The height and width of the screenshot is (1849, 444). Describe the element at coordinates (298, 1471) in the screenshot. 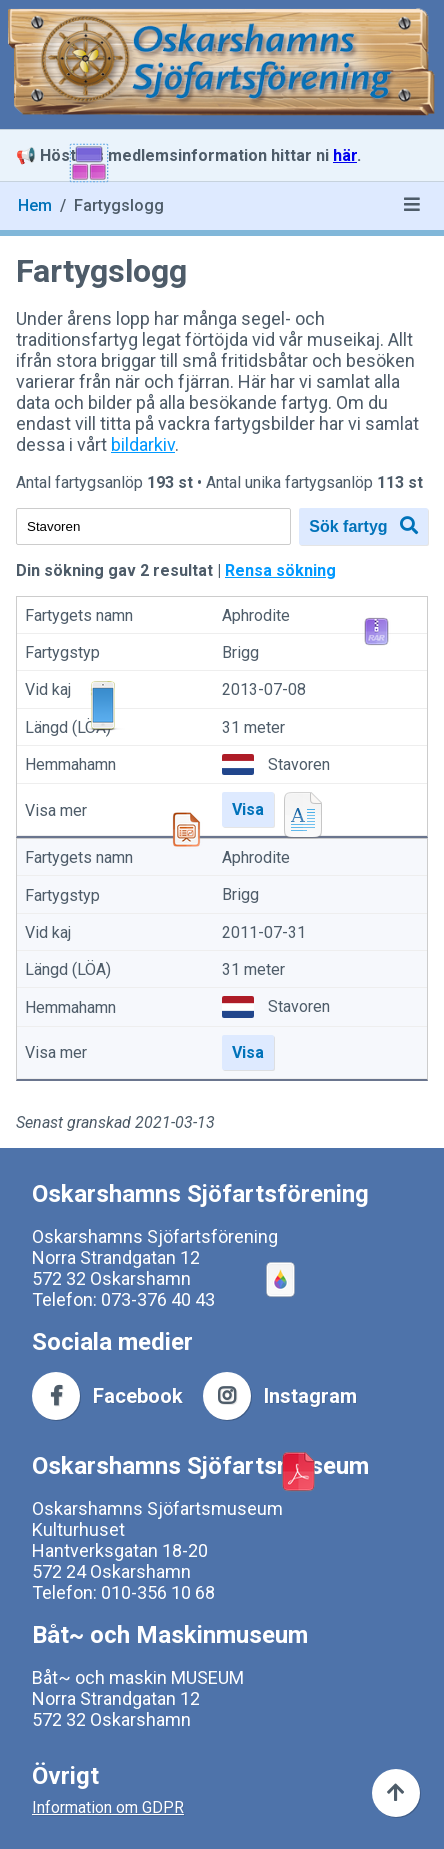

I see `open a PDF document` at that location.